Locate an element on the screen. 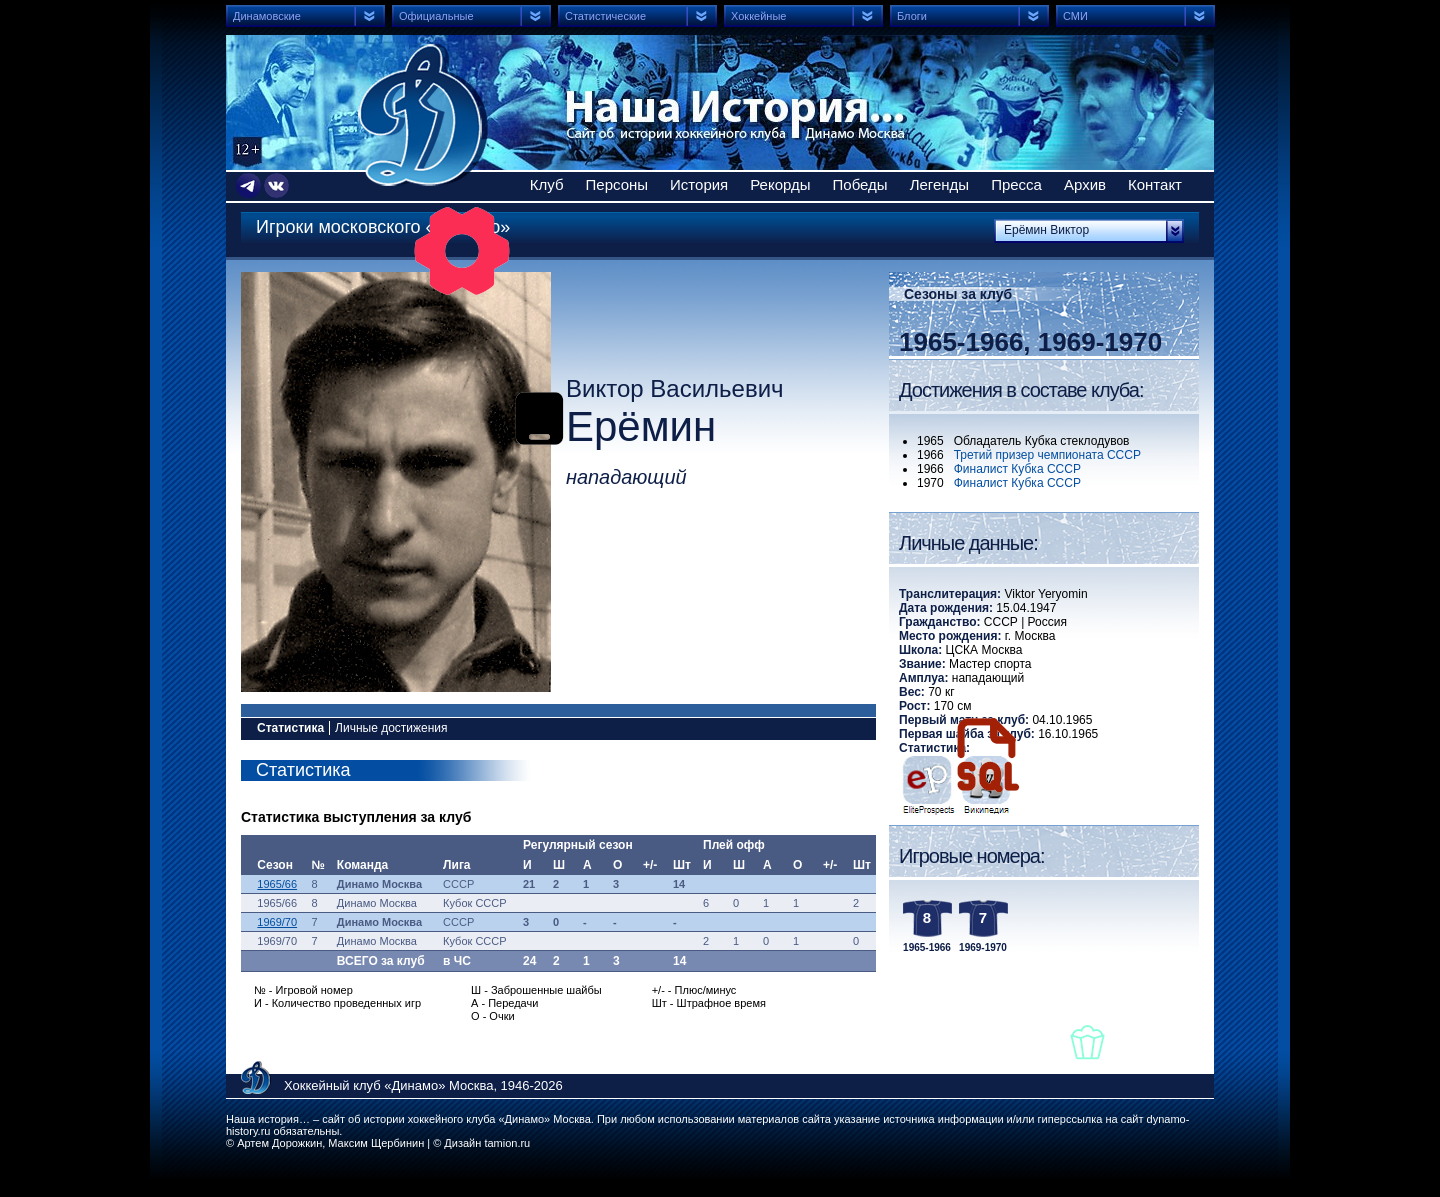 This screenshot has height=1197, width=1440. indicates a SQL database file is located at coordinates (986, 754).